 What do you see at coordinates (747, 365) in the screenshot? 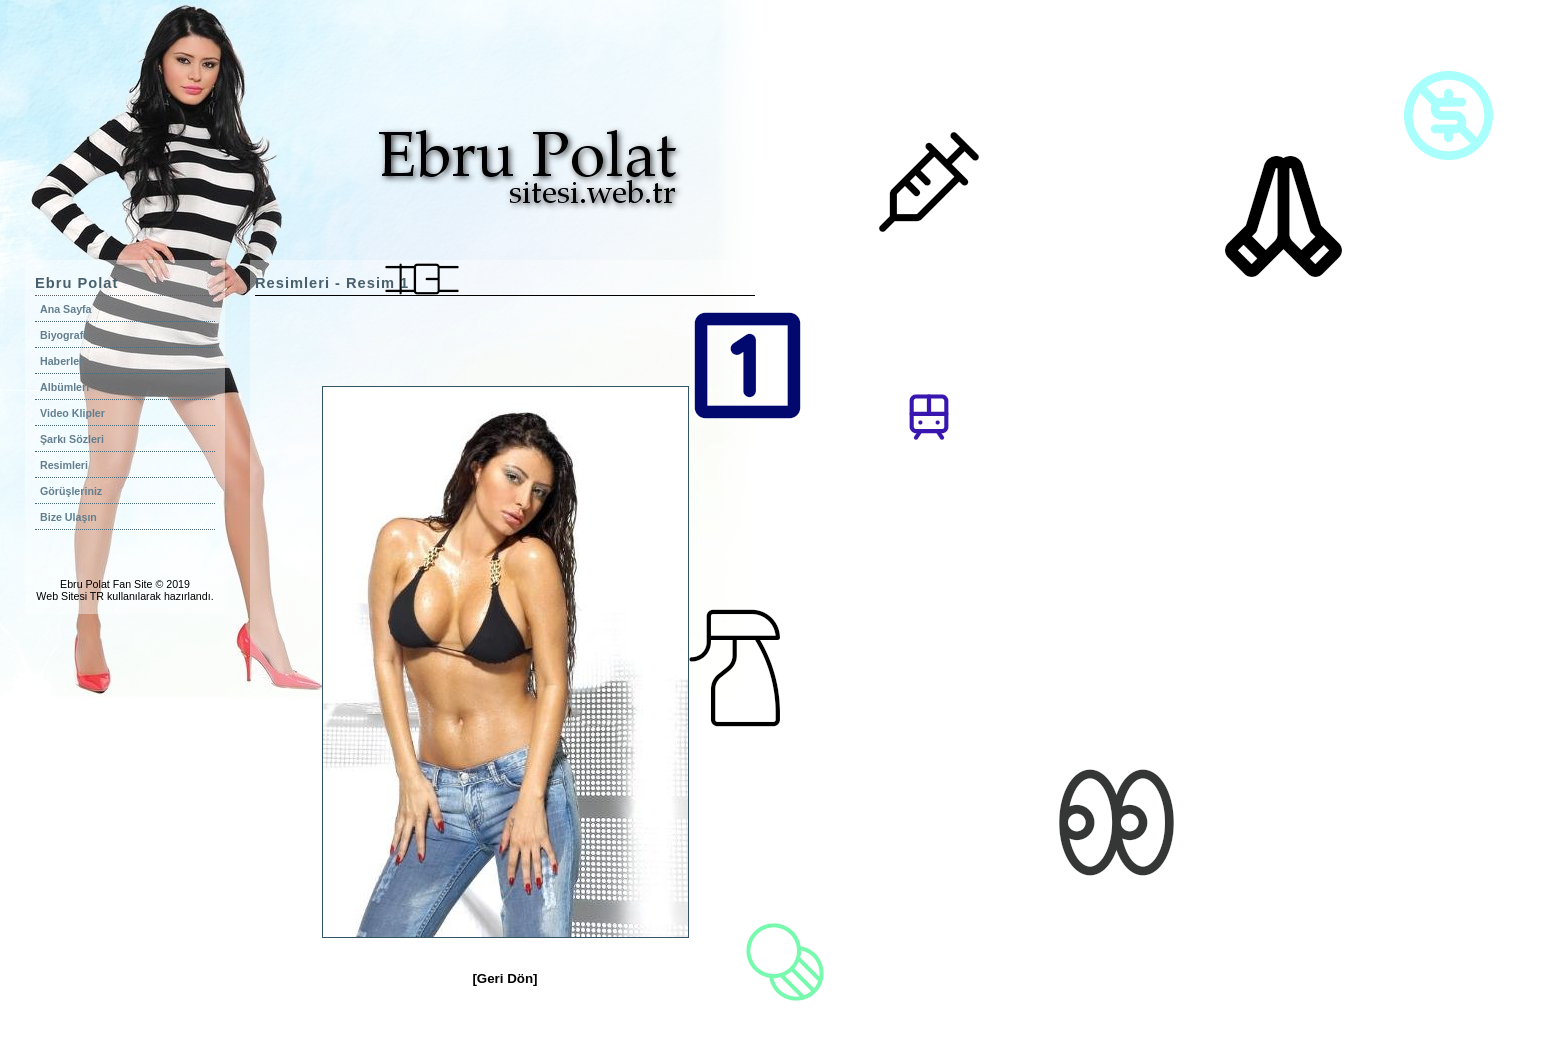
I see `indicates first step in a sequence or process` at bounding box center [747, 365].